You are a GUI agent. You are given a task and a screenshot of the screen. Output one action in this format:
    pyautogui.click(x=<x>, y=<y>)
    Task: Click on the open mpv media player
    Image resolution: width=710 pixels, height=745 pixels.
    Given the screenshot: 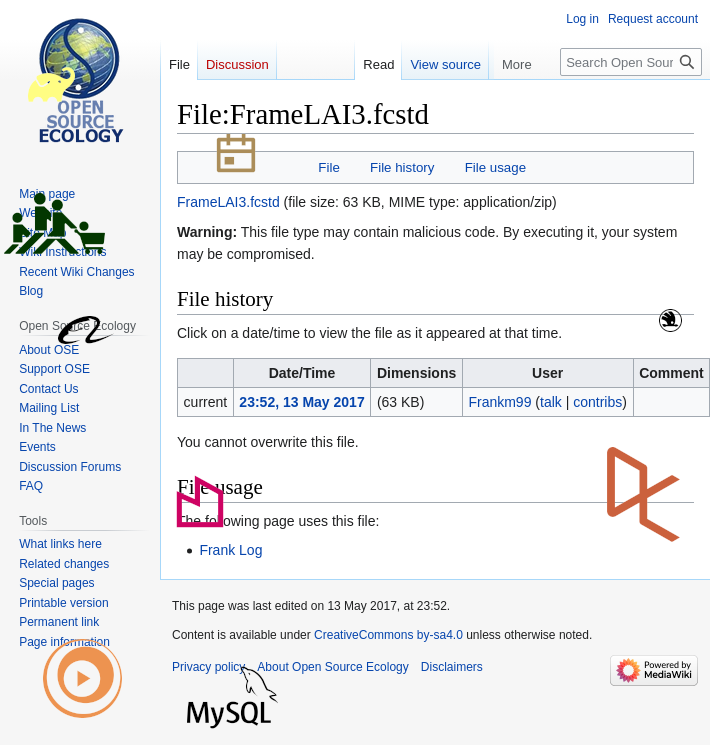 What is the action you would take?
    pyautogui.click(x=82, y=678)
    